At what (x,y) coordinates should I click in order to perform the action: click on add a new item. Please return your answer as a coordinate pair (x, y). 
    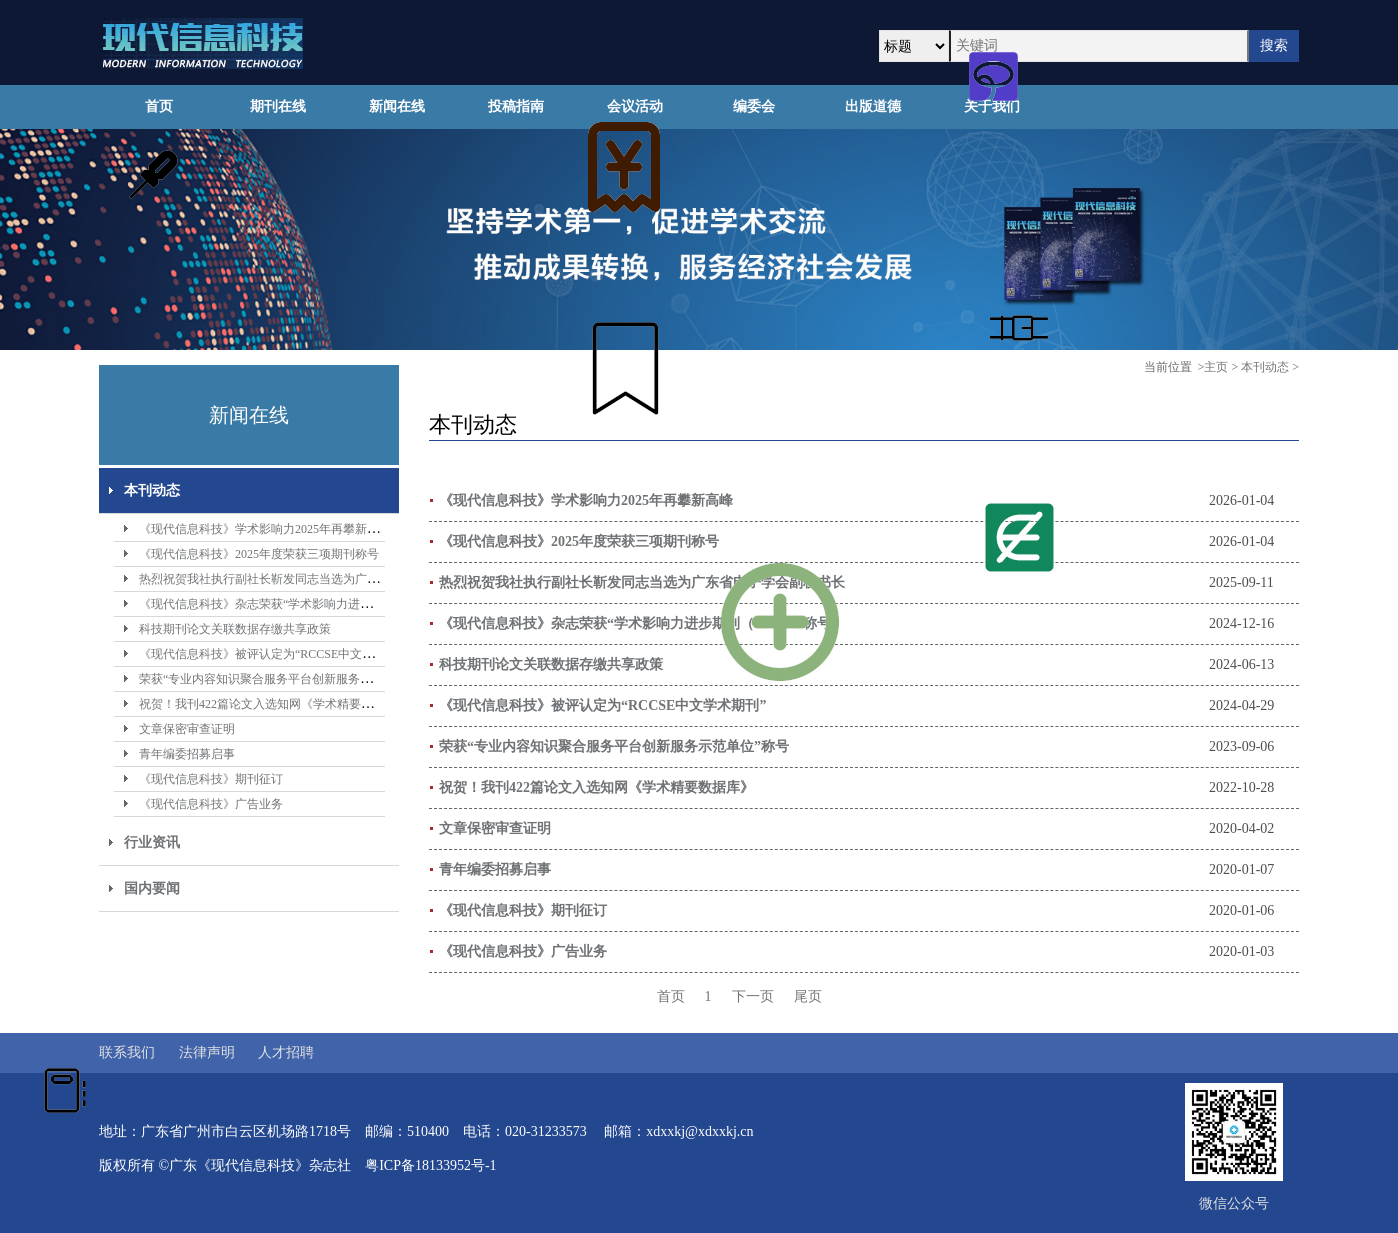
    Looking at the image, I should click on (780, 622).